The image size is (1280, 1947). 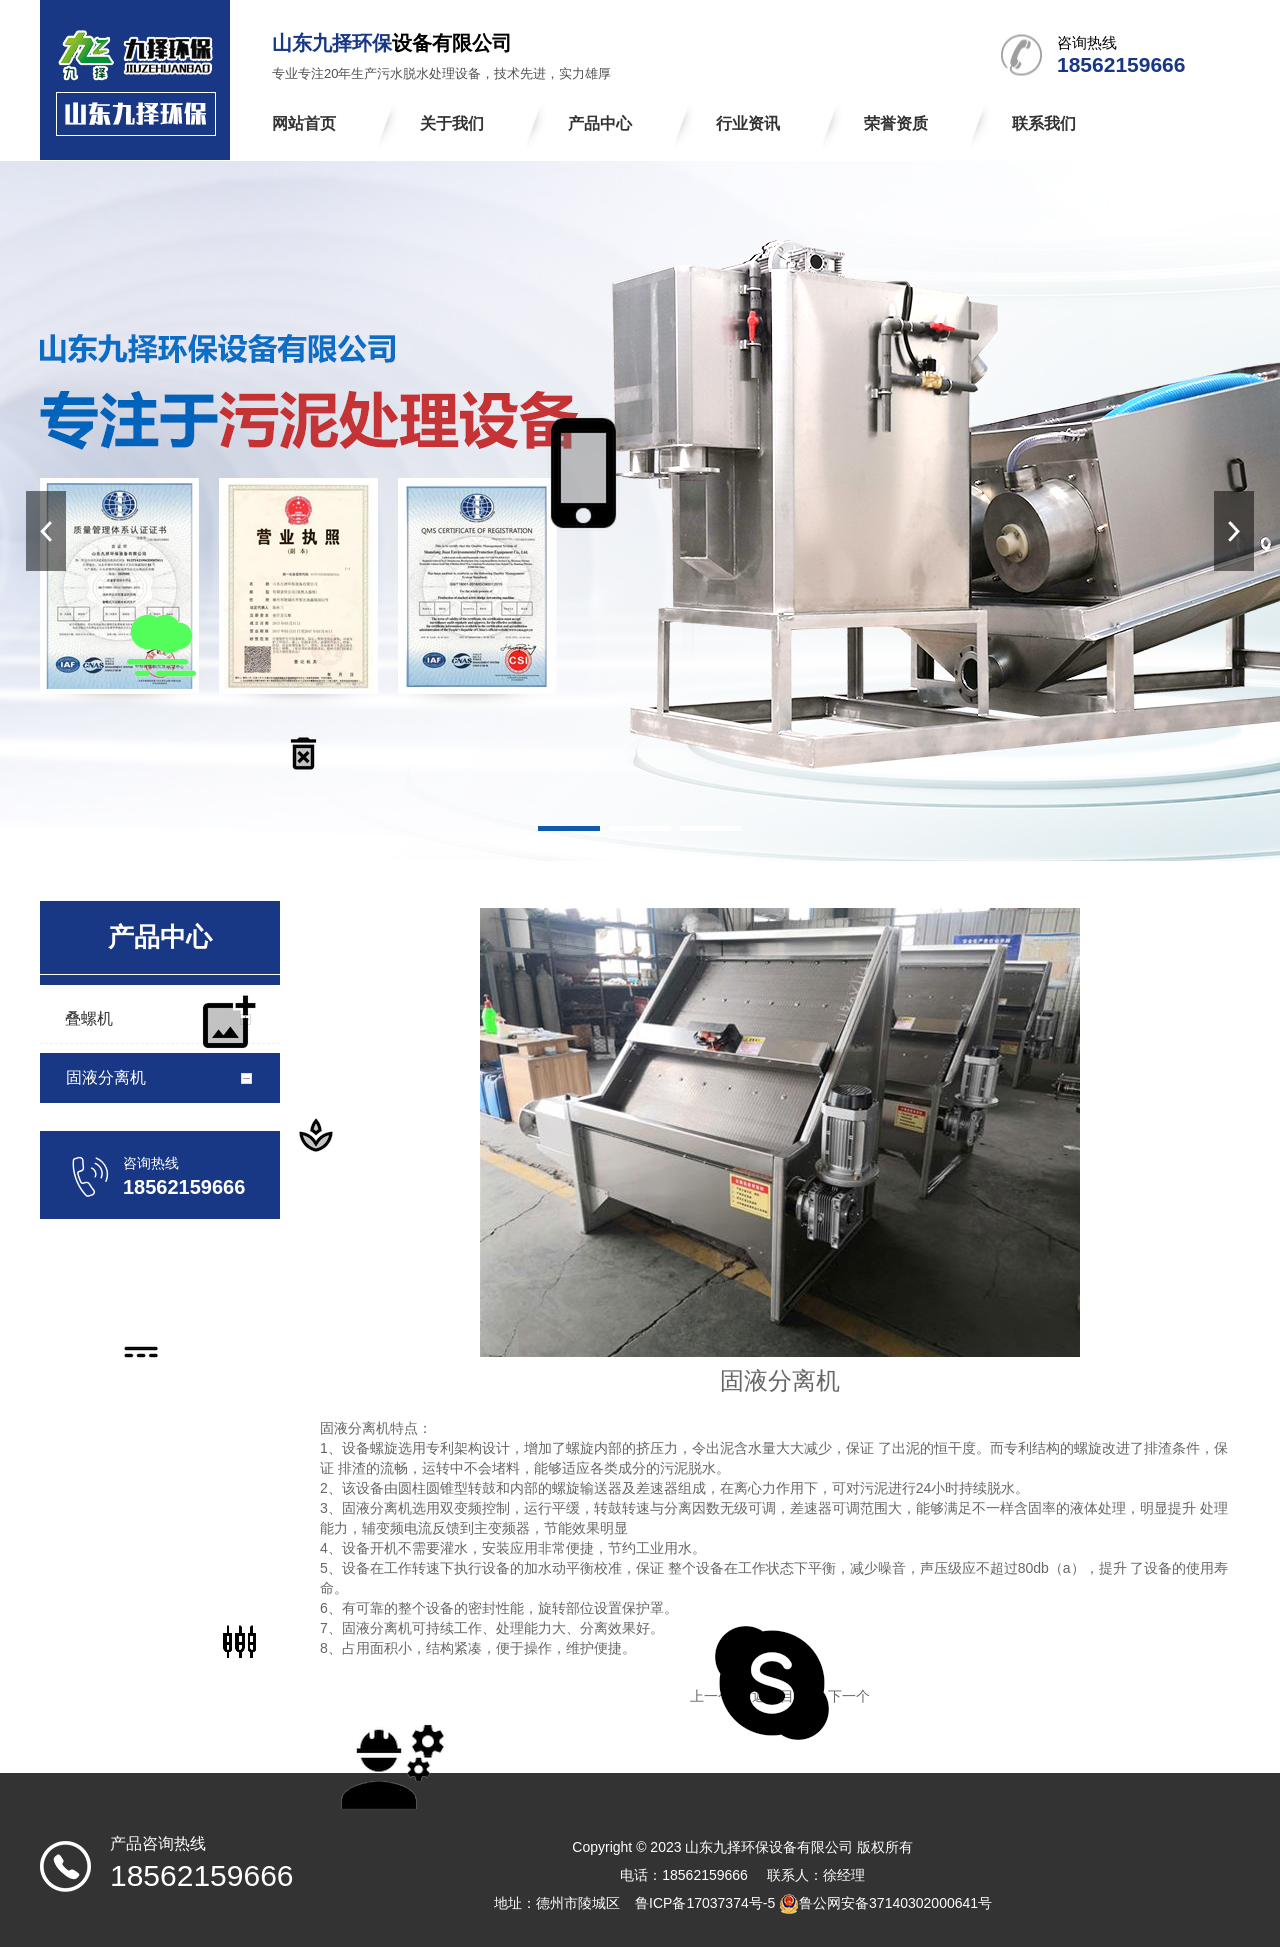 I want to click on access engineering or technical settings, so click(x=393, y=1767).